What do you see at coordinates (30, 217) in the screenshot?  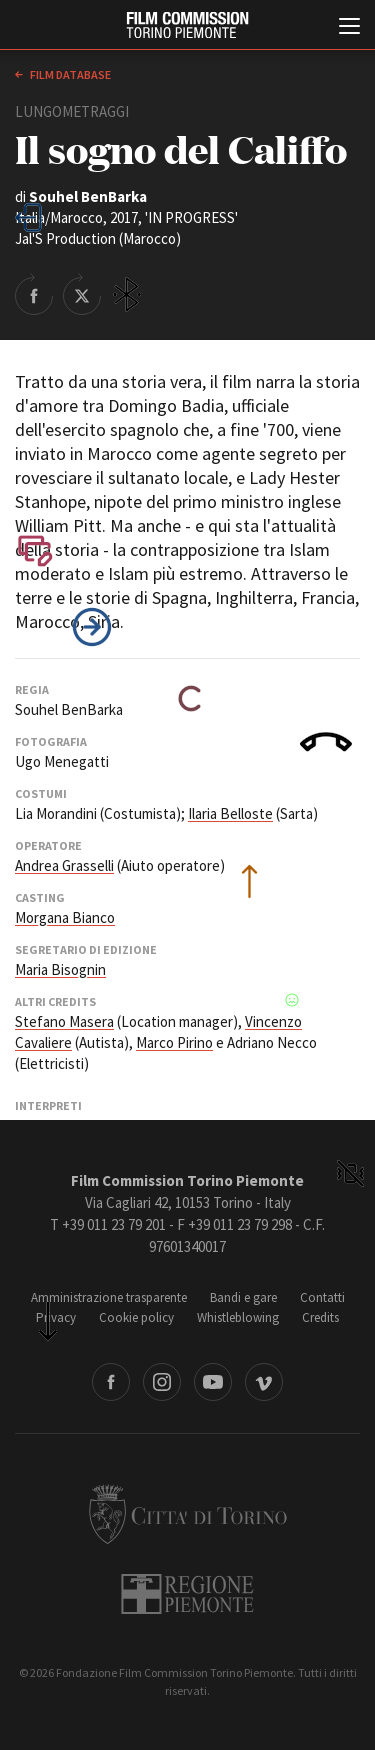 I see `log out of your account` at bounding box center [30, 217].